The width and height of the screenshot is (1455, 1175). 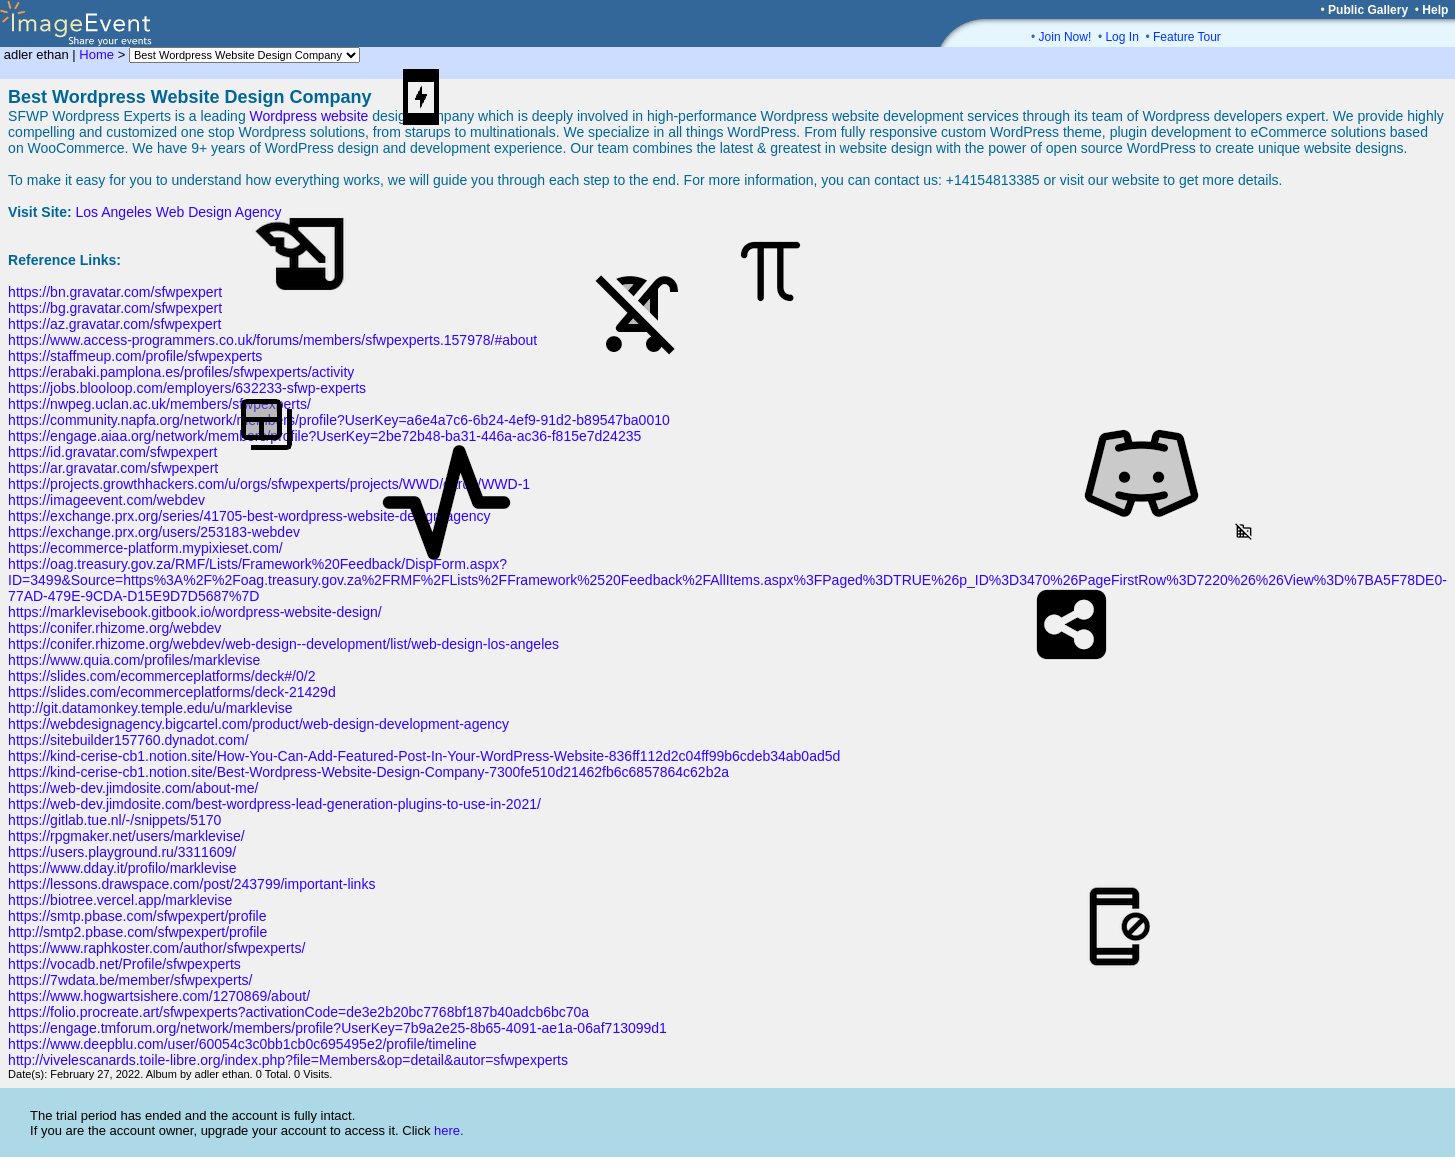 I want to click on access document history or revision log, so click(x=303, y=254).